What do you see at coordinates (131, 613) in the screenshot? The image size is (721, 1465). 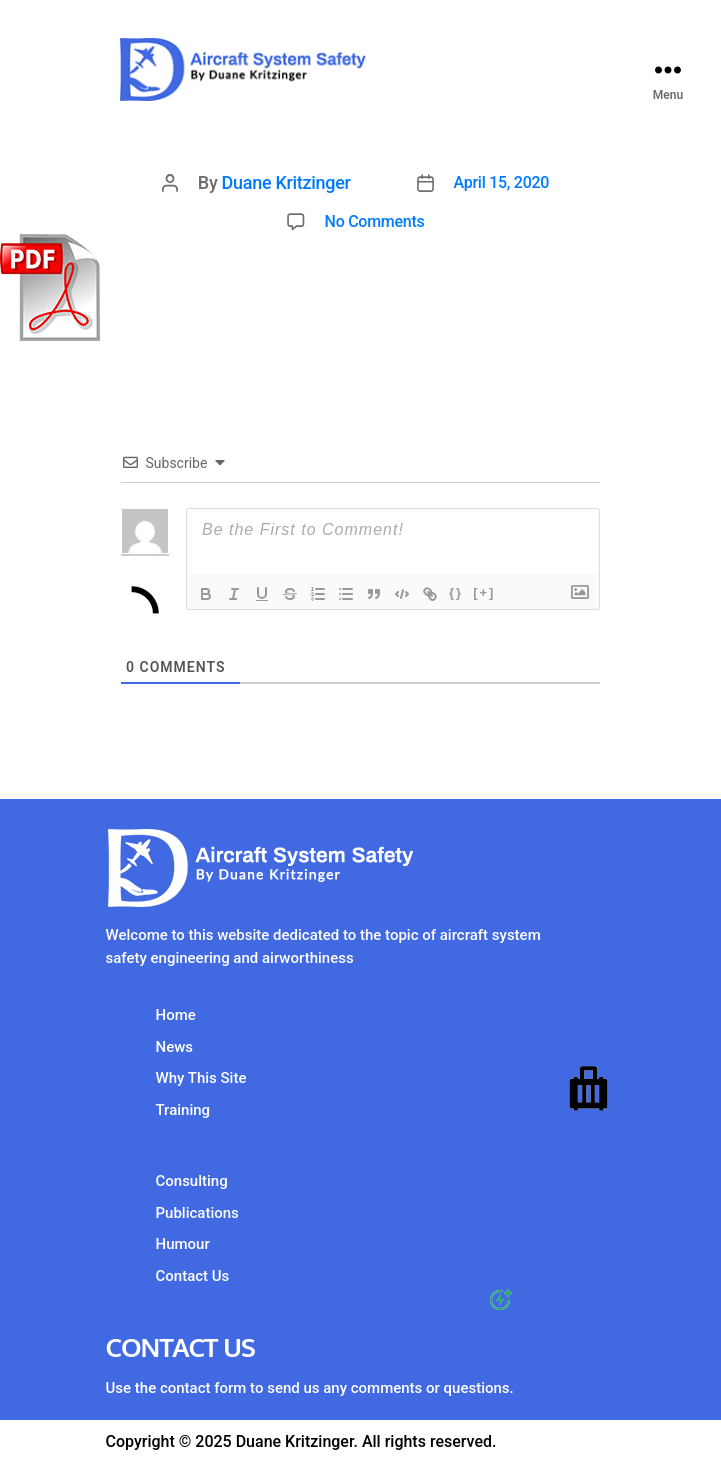 I see `indicates content is loading` at bounding box center [131, 613].